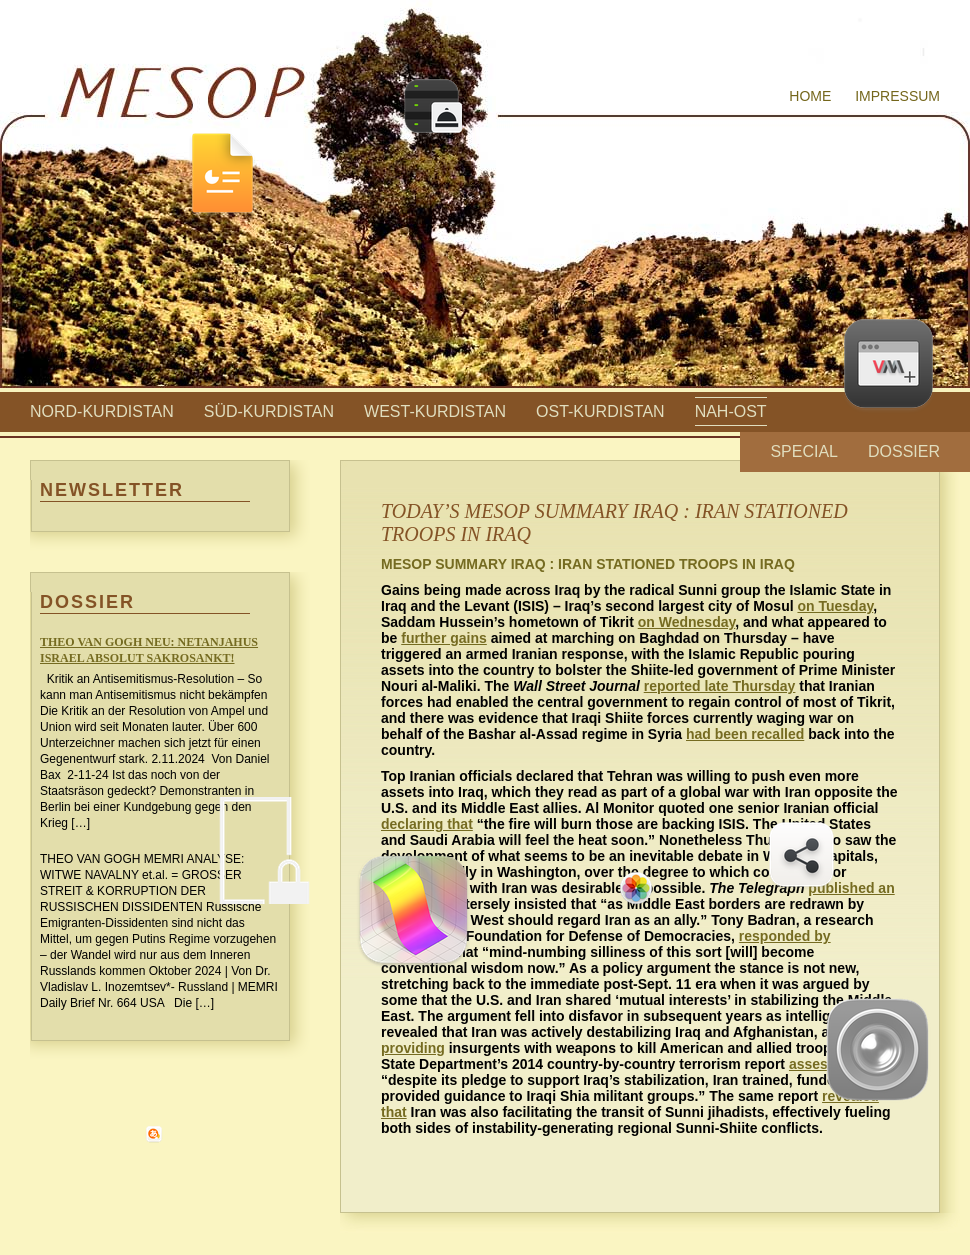  I want to click on open sharing preferences, so click(801, 854).